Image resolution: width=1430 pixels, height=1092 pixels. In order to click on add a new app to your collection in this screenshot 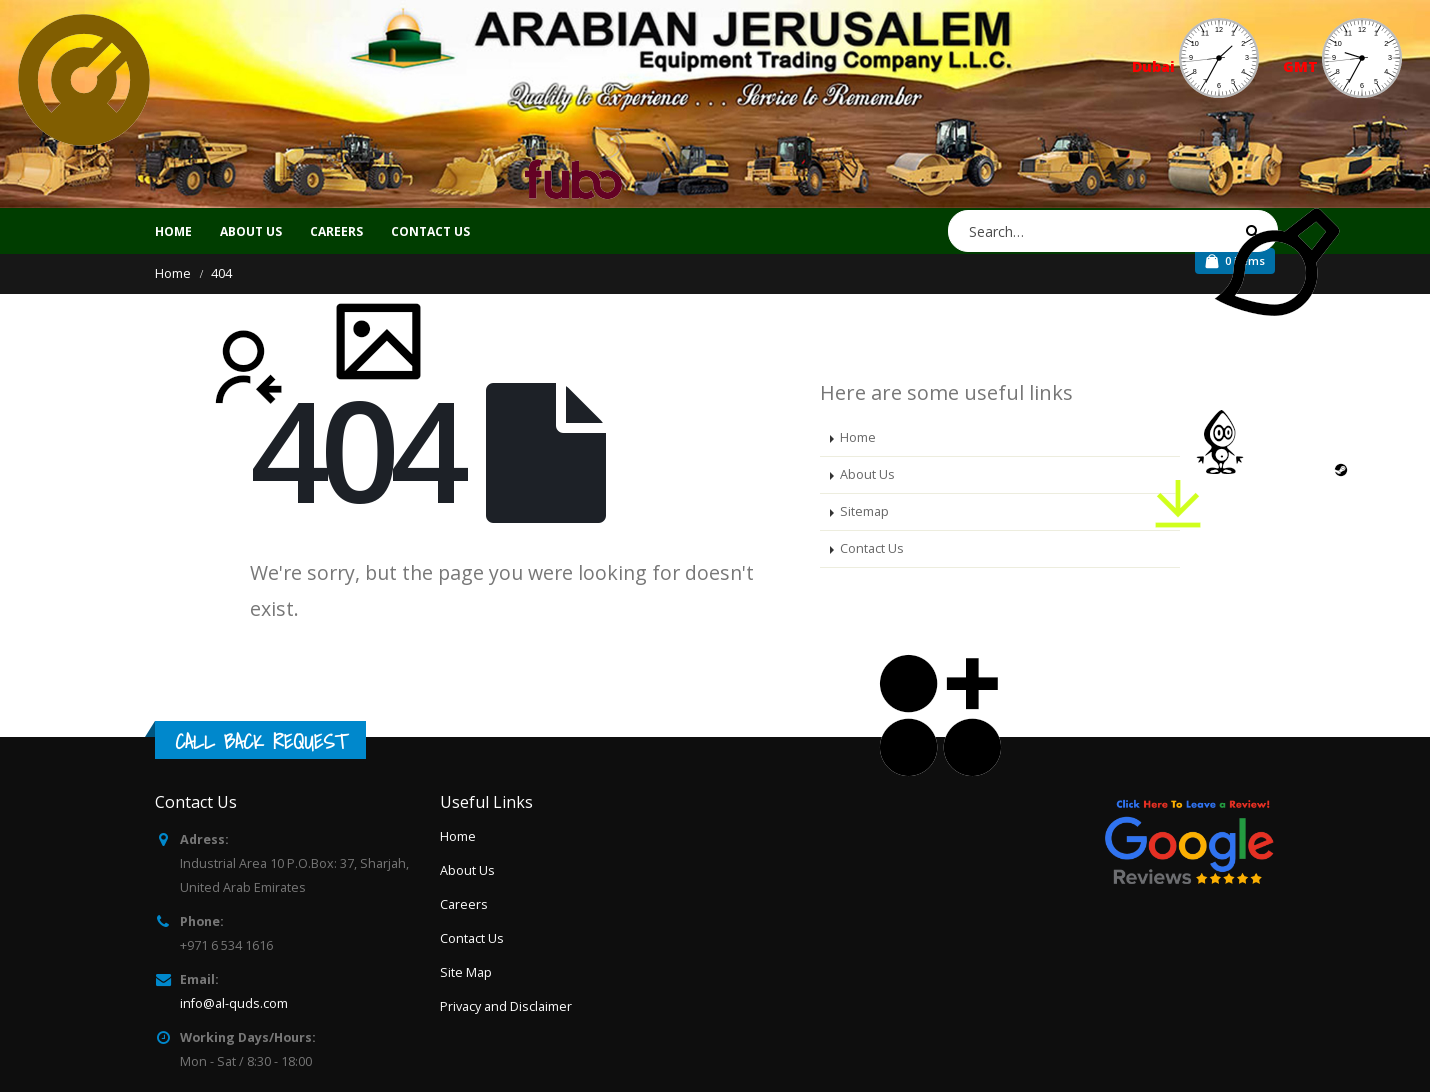, I will do `click(940, 715)`.